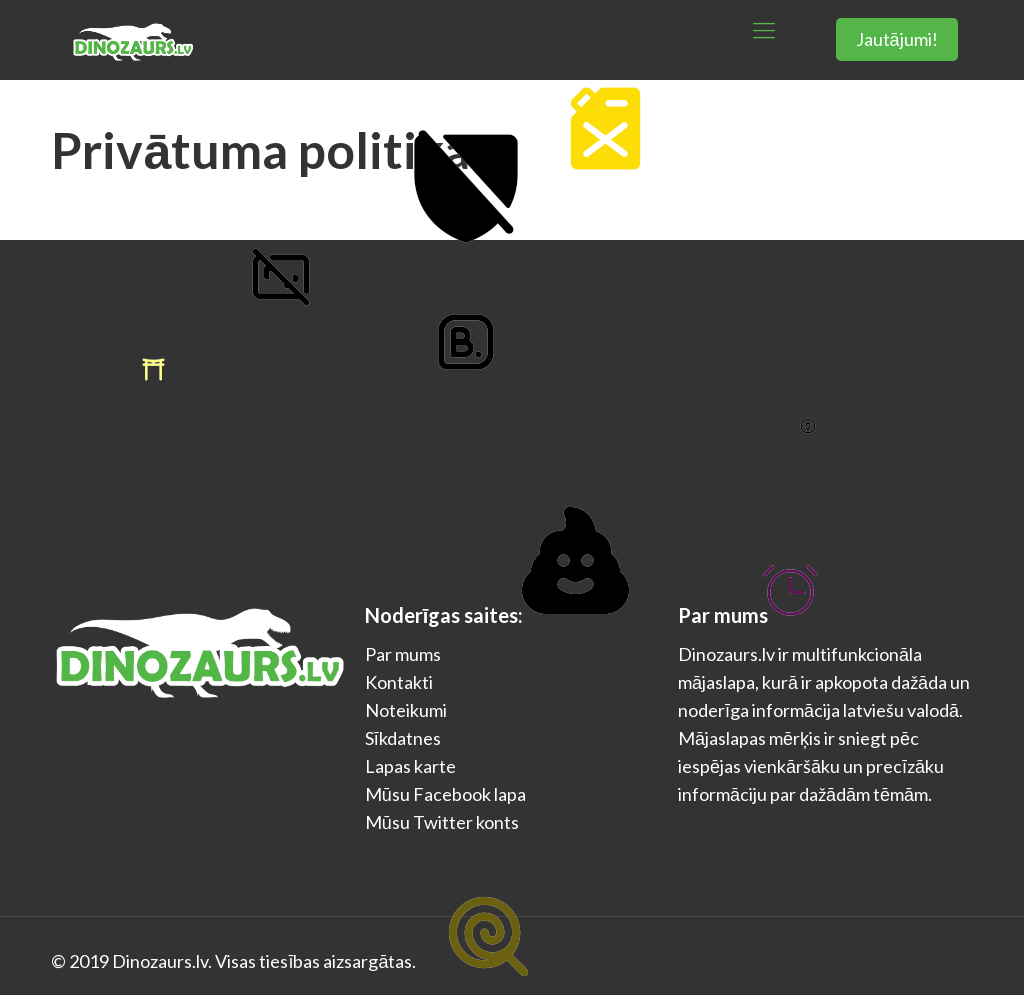 This screenshot has width=1024, height=995. I want to click on visit booking.com, so click(466, 342).